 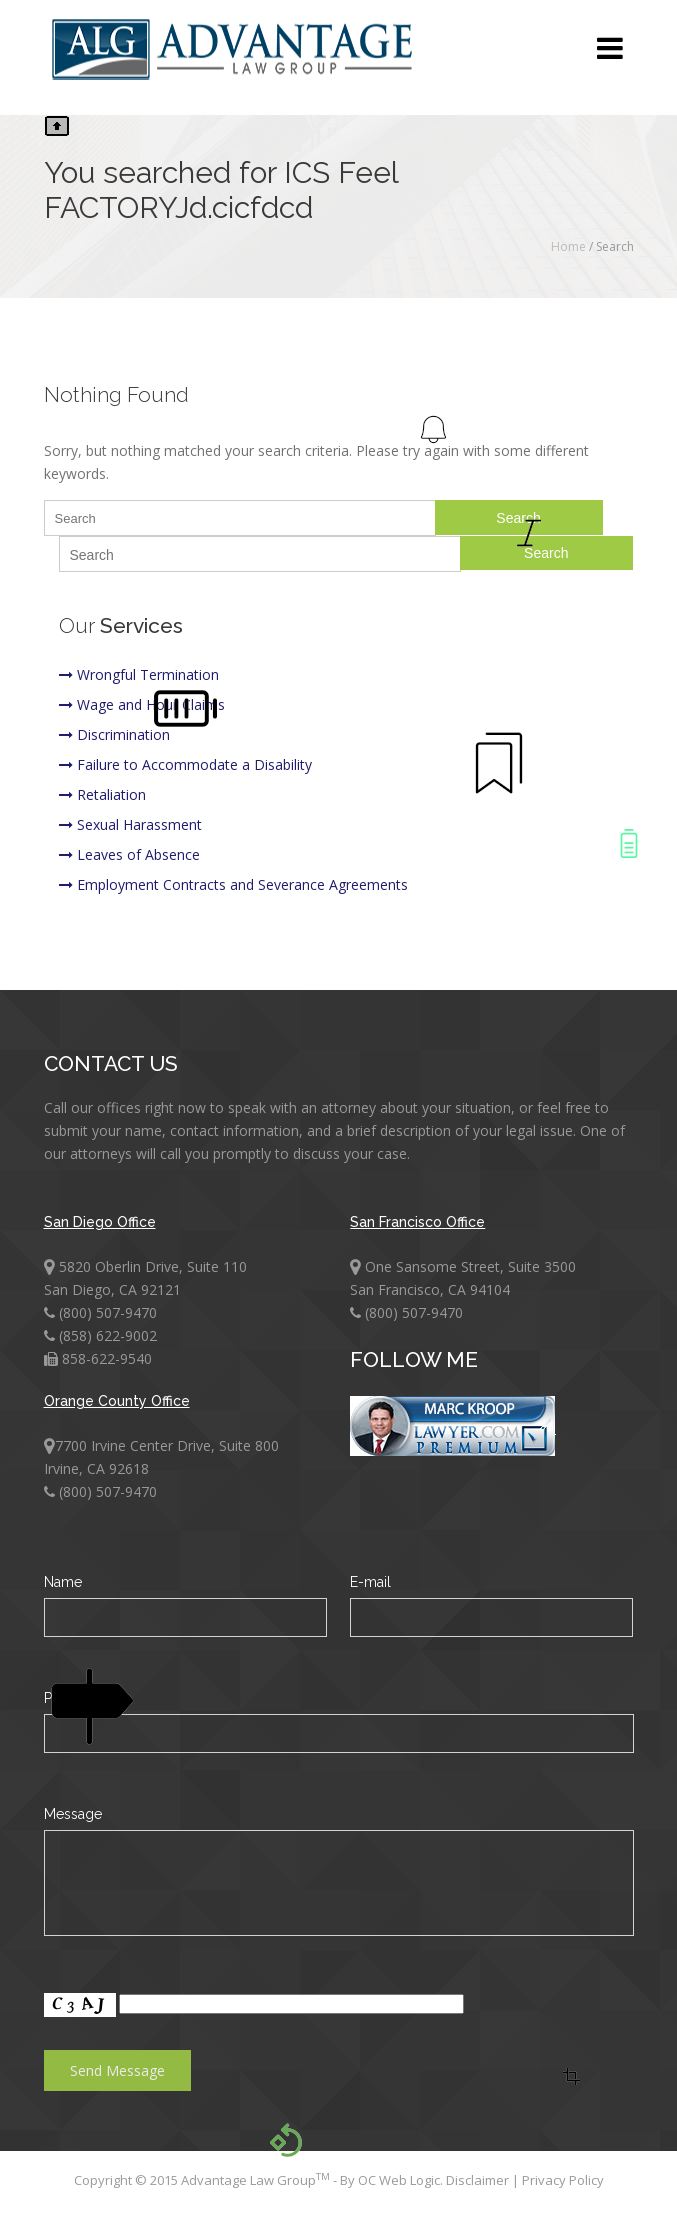 What do you see at coordinates (184, 708) in the screenshot?
I see `indicates high battery level` at bounding box center [184, 708].